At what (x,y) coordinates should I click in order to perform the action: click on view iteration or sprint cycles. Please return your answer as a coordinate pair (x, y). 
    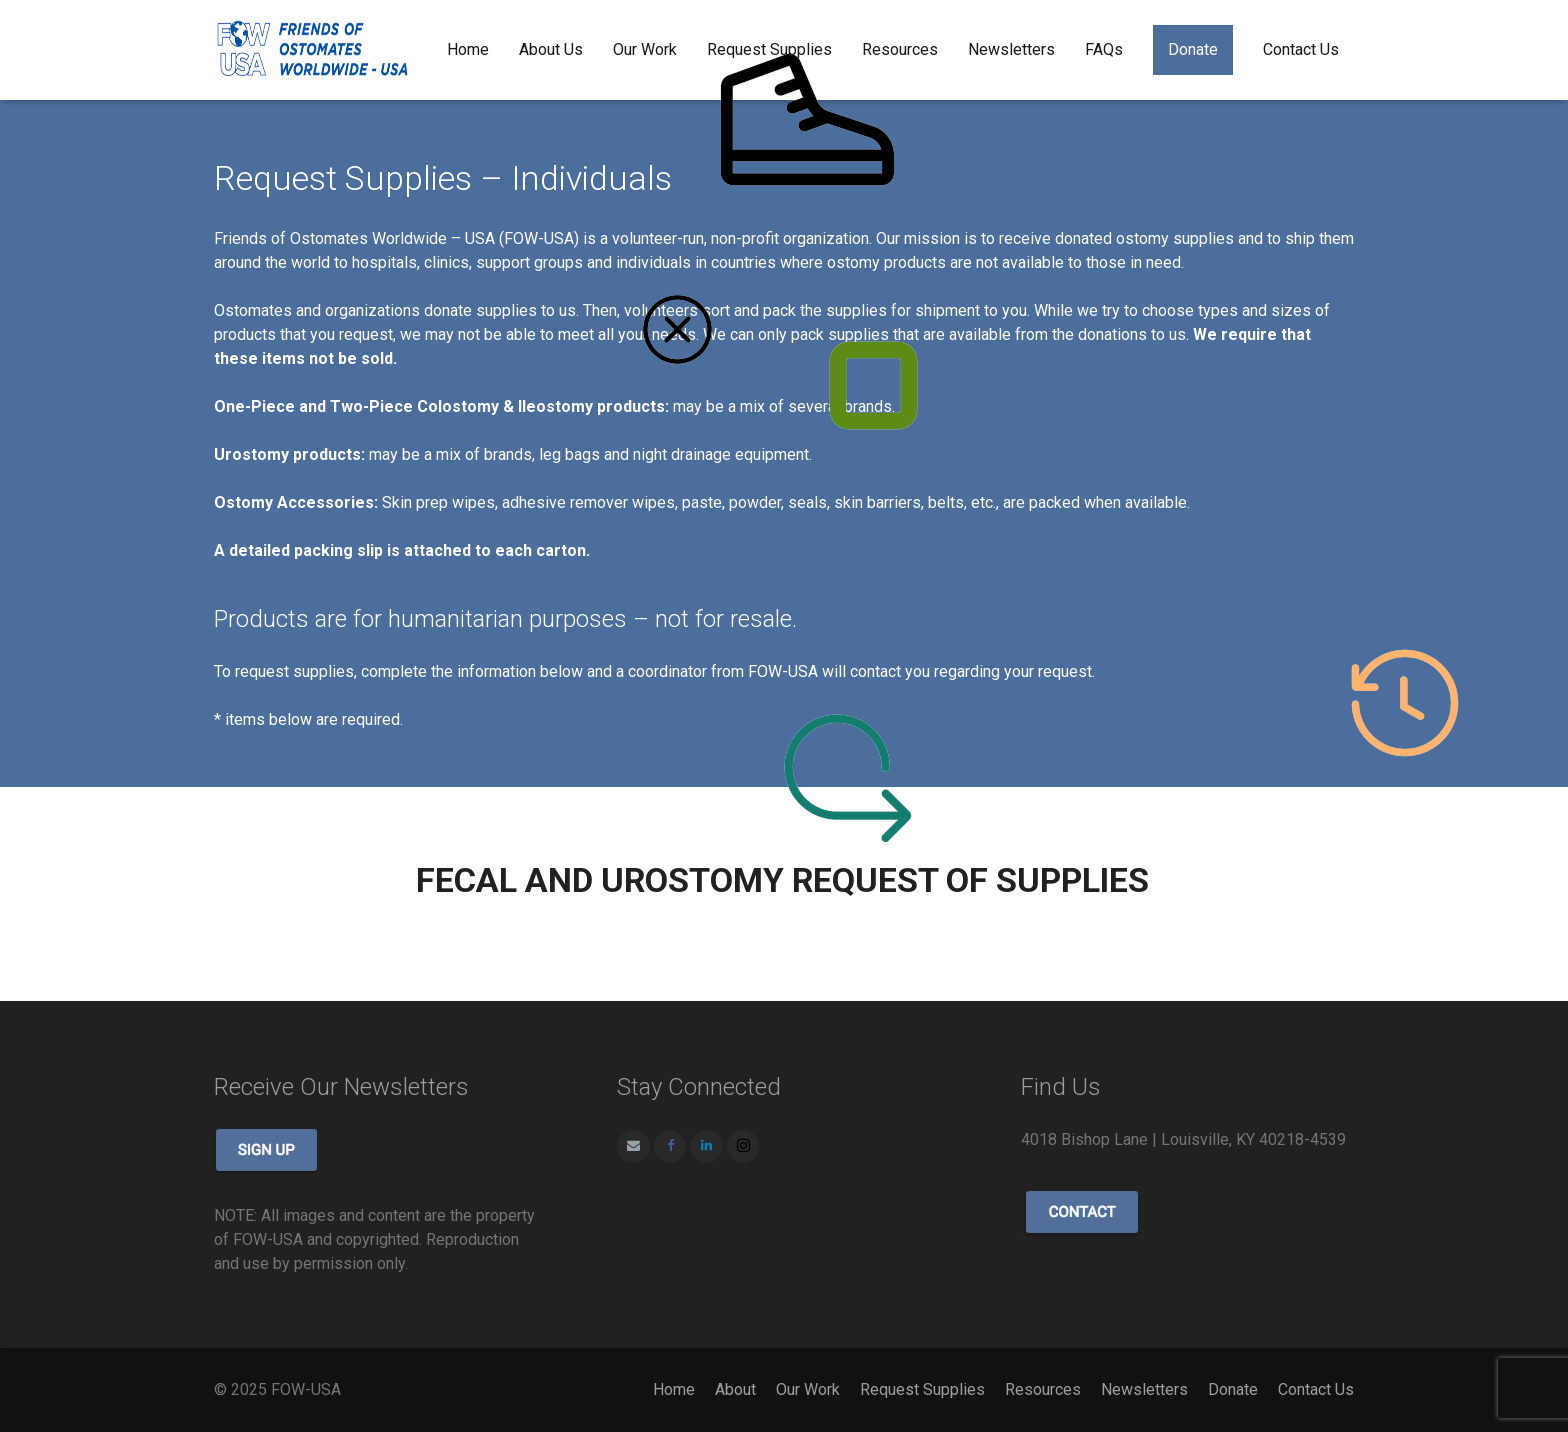
    Looking at the image, I should click on (845, 775).